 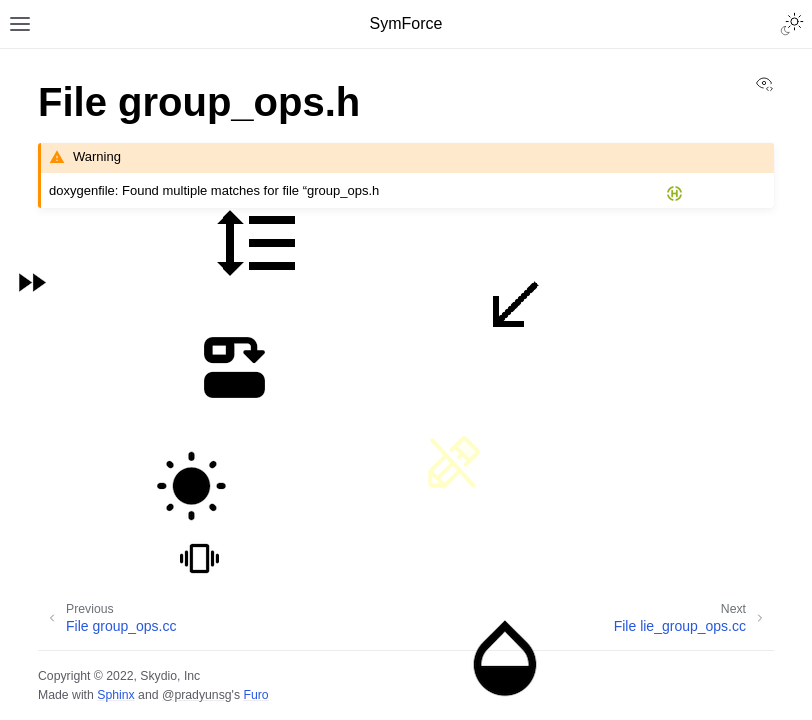 I want to click on navigate to the southwest direction, so click(x=514, y=305).